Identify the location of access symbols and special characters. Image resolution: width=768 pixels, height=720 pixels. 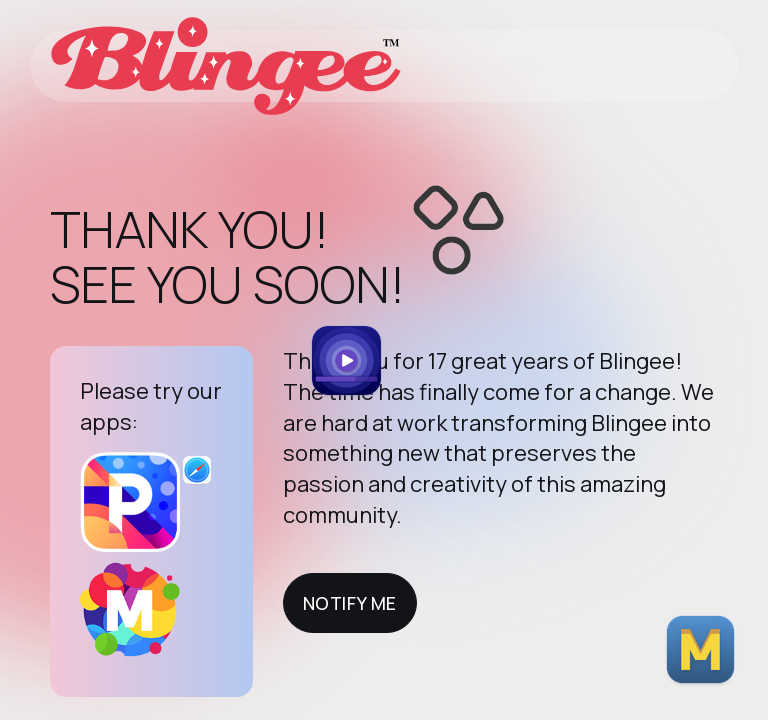
(458, 230).